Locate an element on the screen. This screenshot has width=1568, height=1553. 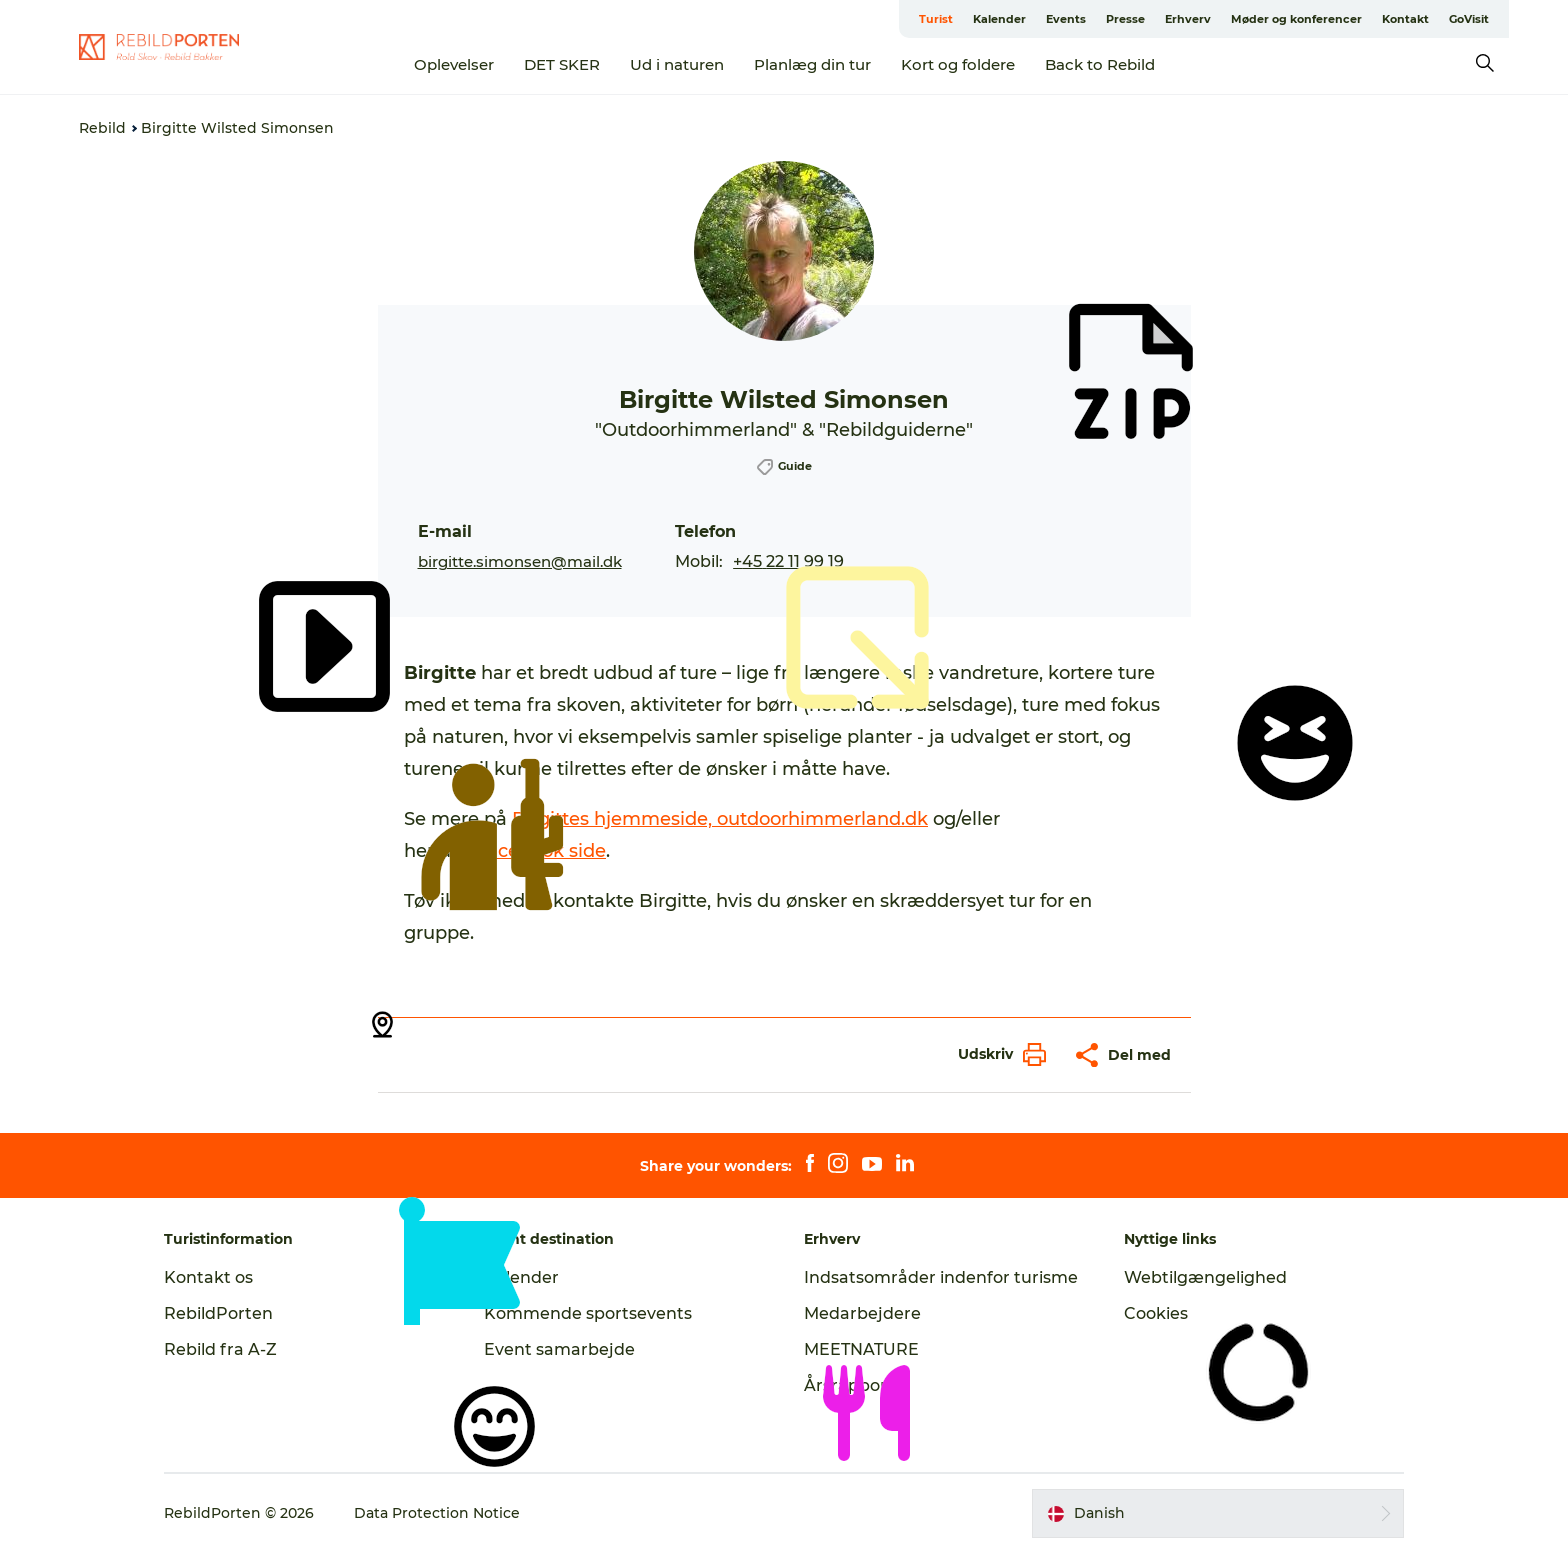
react with a laughing emoji is located at coordinates (1295, 743).